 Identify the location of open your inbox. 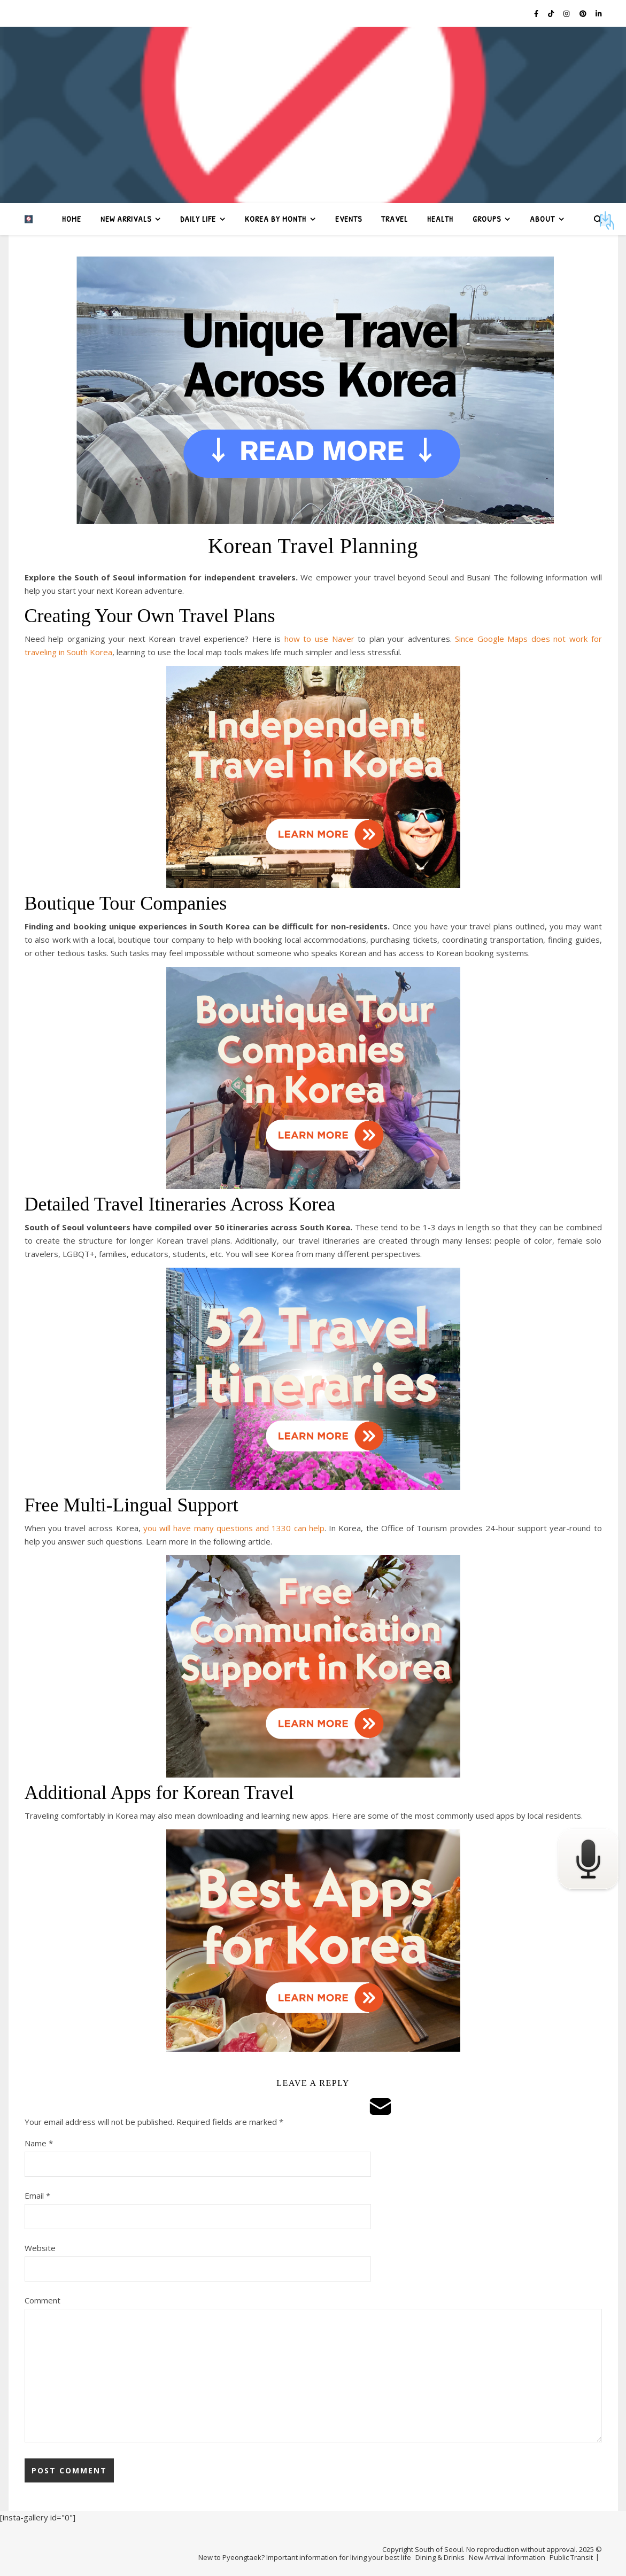
(380, 2106).